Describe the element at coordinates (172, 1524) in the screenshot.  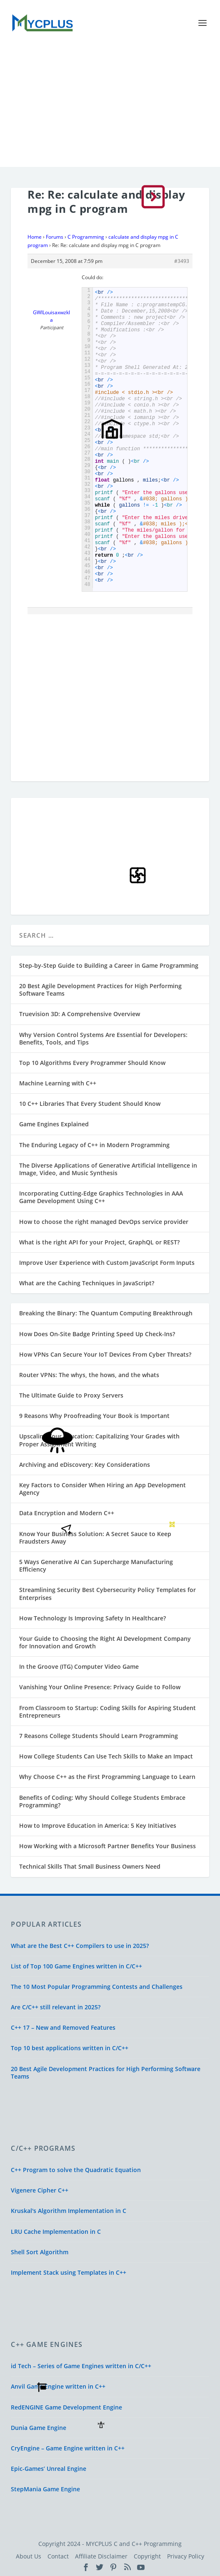
I see `view full network topology` at that location.